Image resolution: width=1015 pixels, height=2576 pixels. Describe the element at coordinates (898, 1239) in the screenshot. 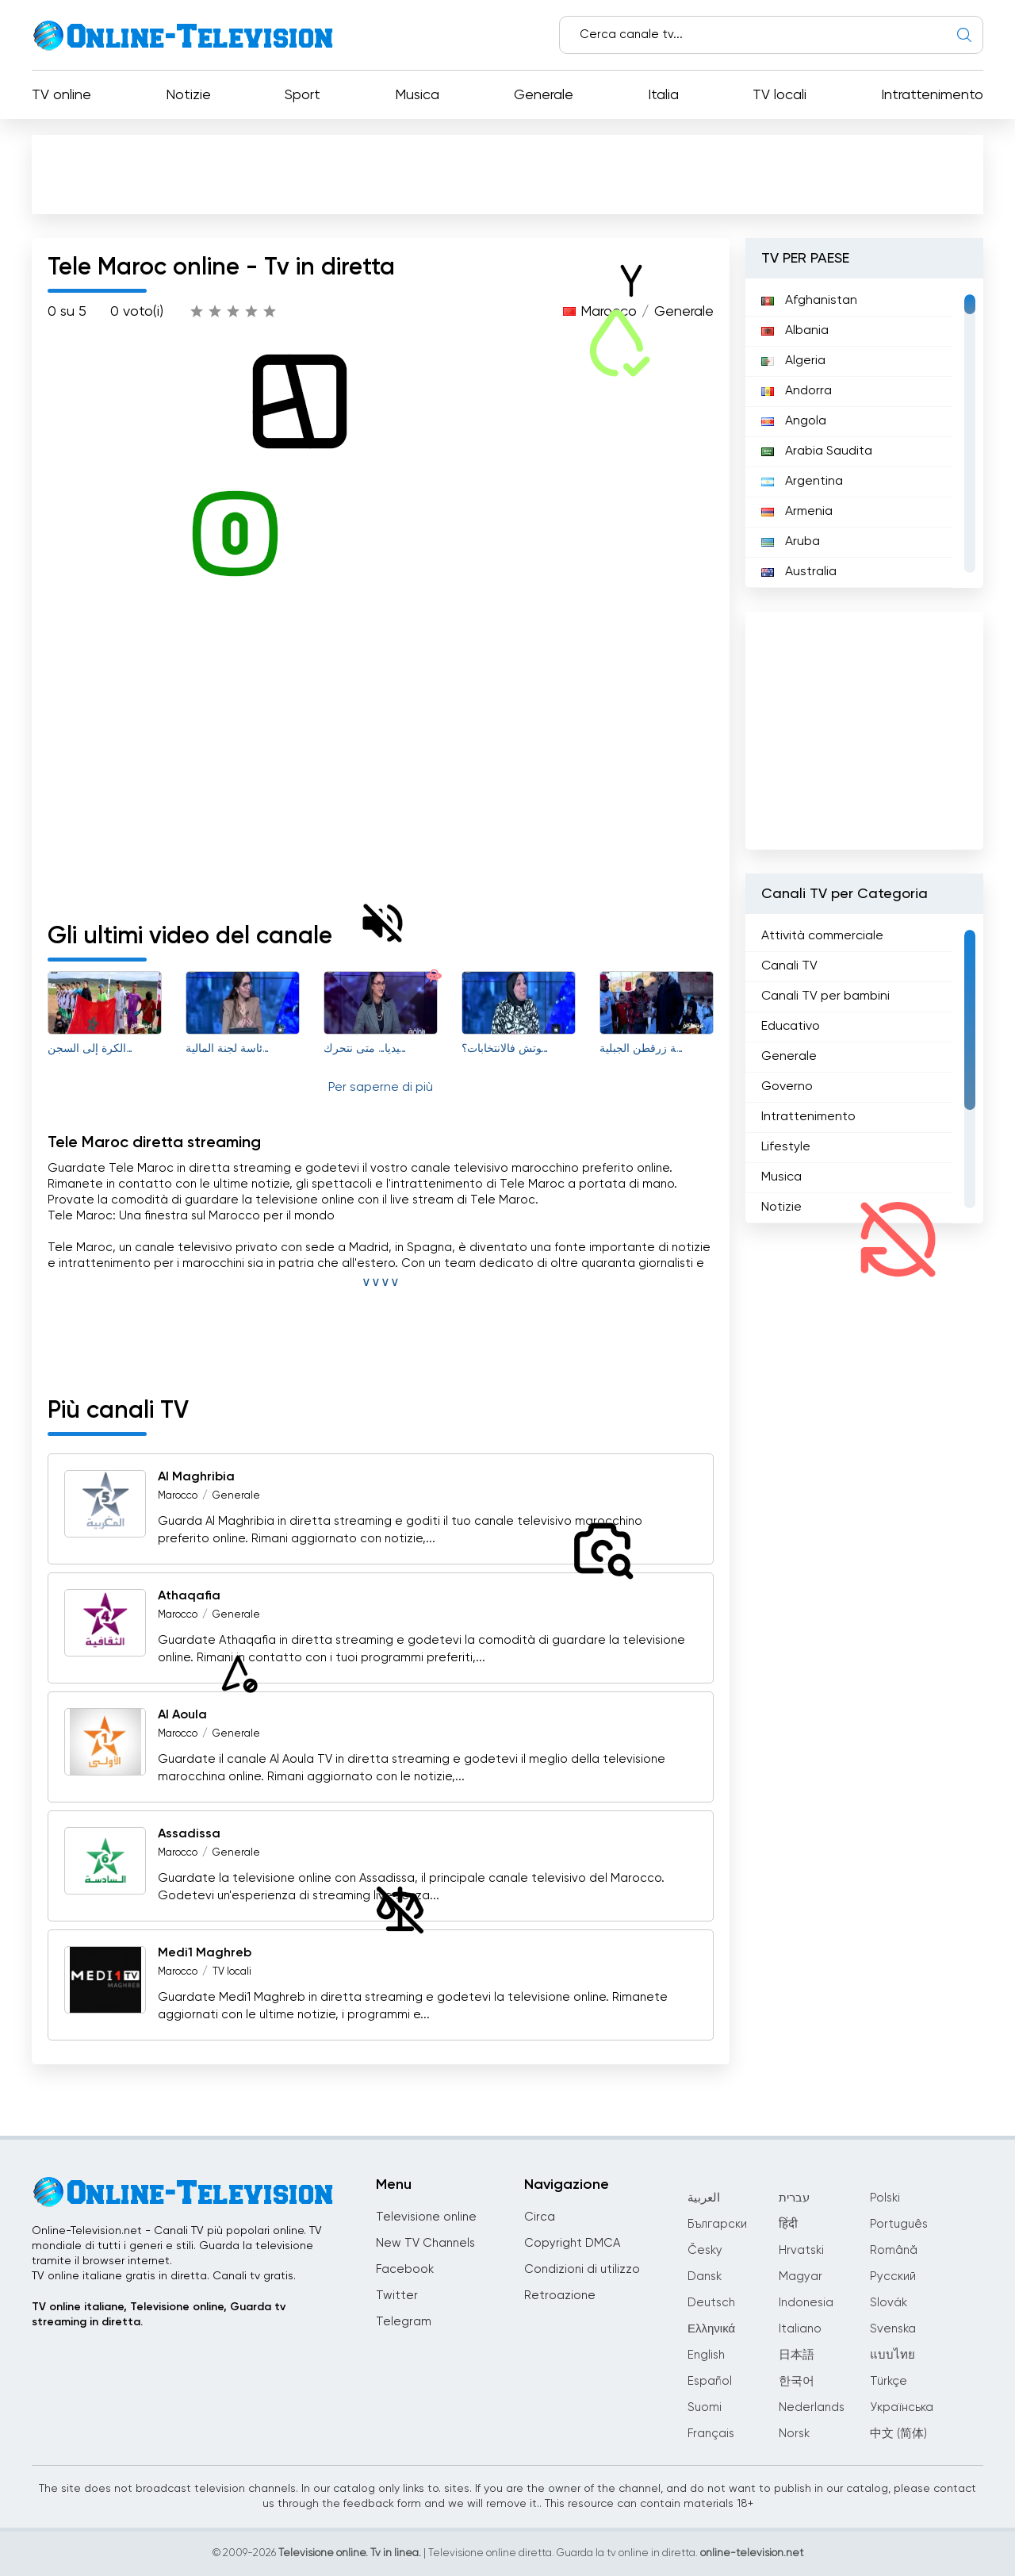

I see `disable browsing history tracking` at that location.